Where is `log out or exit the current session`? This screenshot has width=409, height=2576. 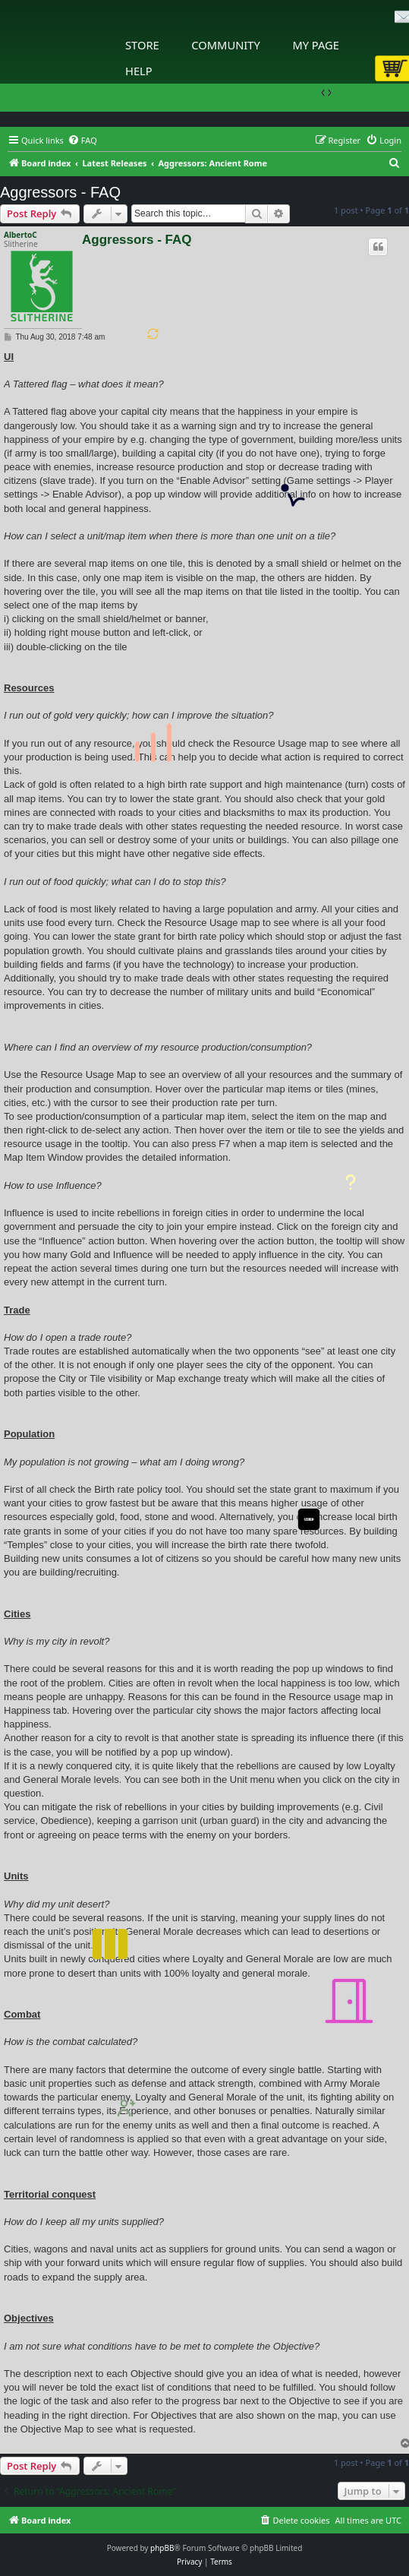
log out or exit the current session is located at coordinates (349, 2001).